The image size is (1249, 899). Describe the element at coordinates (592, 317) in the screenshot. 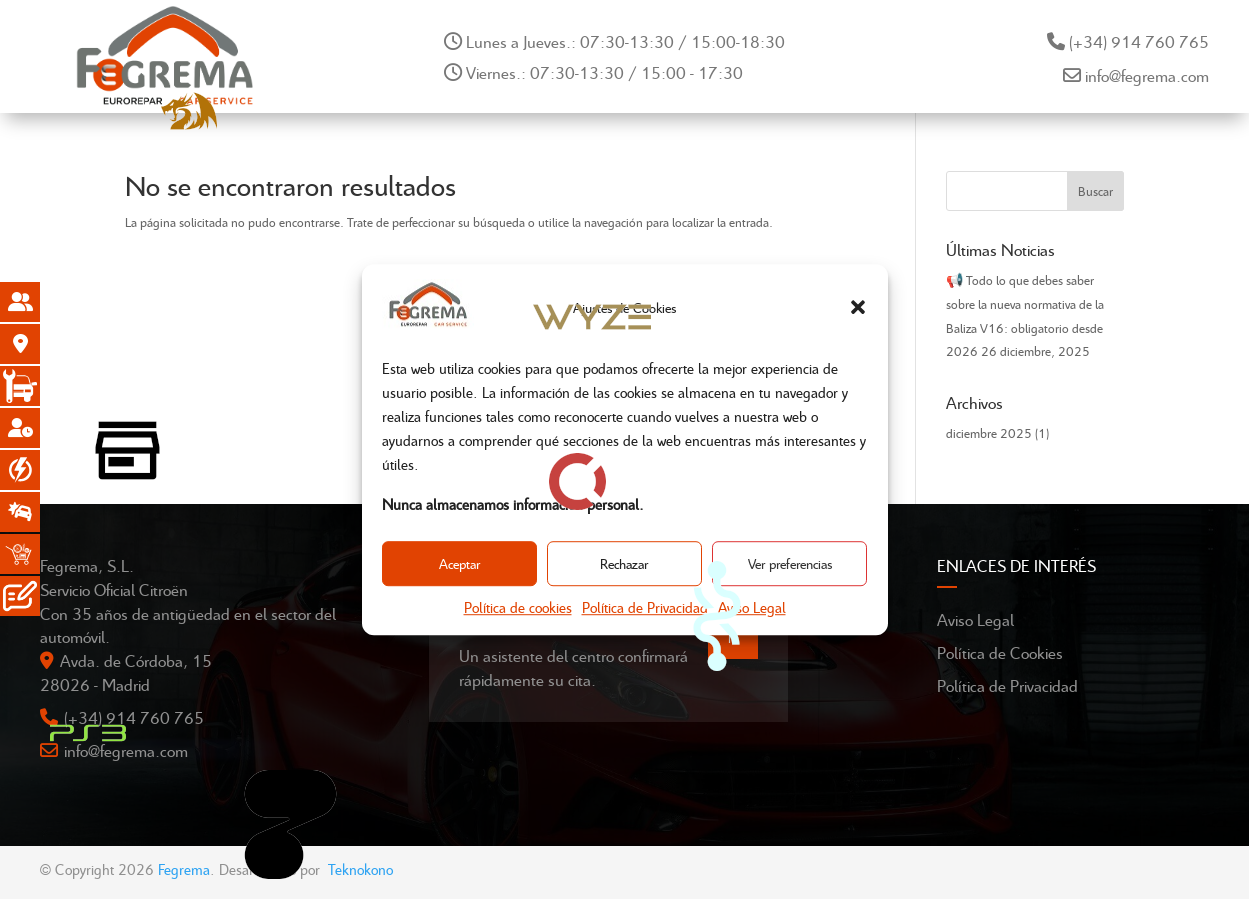

I see `open the Wyze smart home app` at that location.